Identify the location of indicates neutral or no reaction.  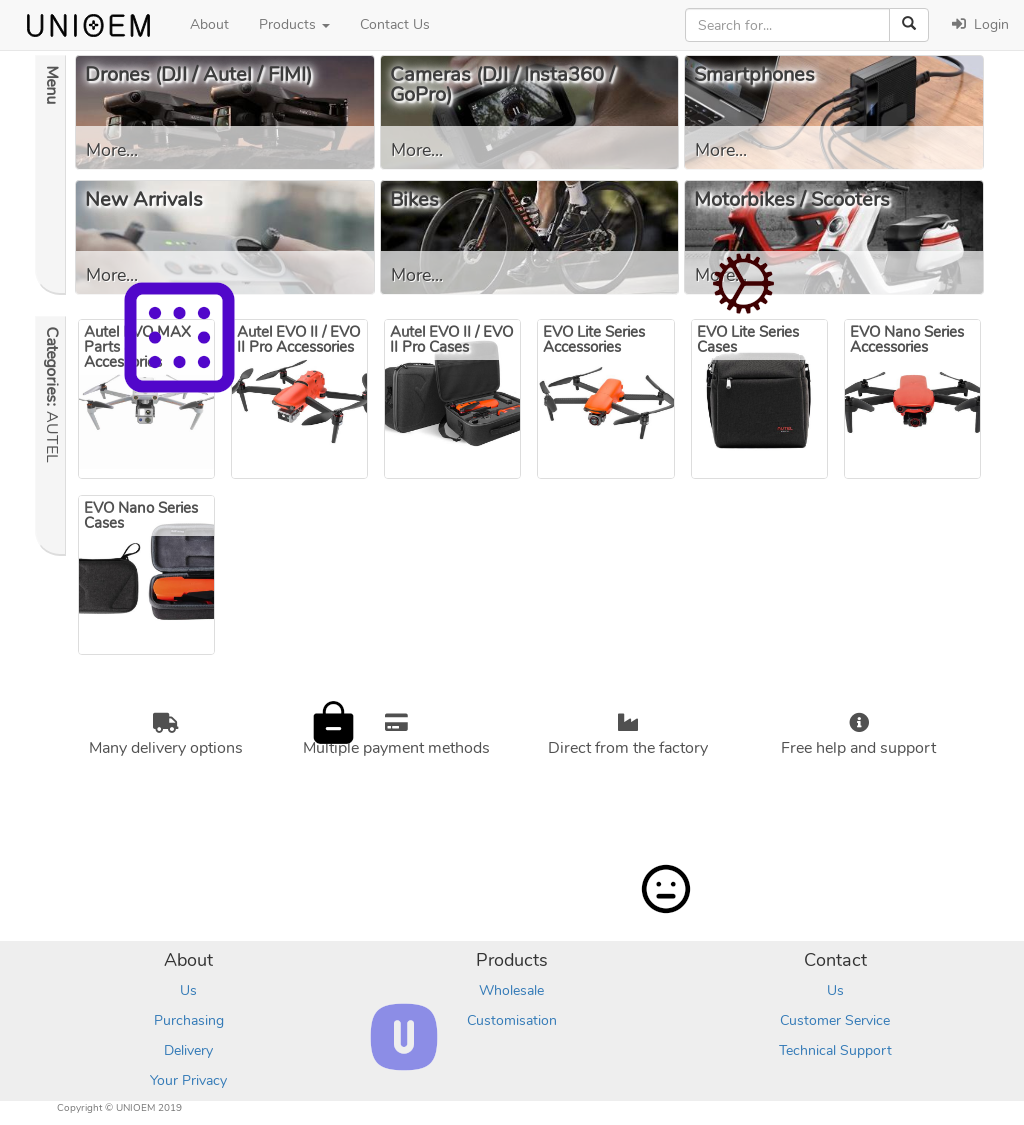
(666, 889).